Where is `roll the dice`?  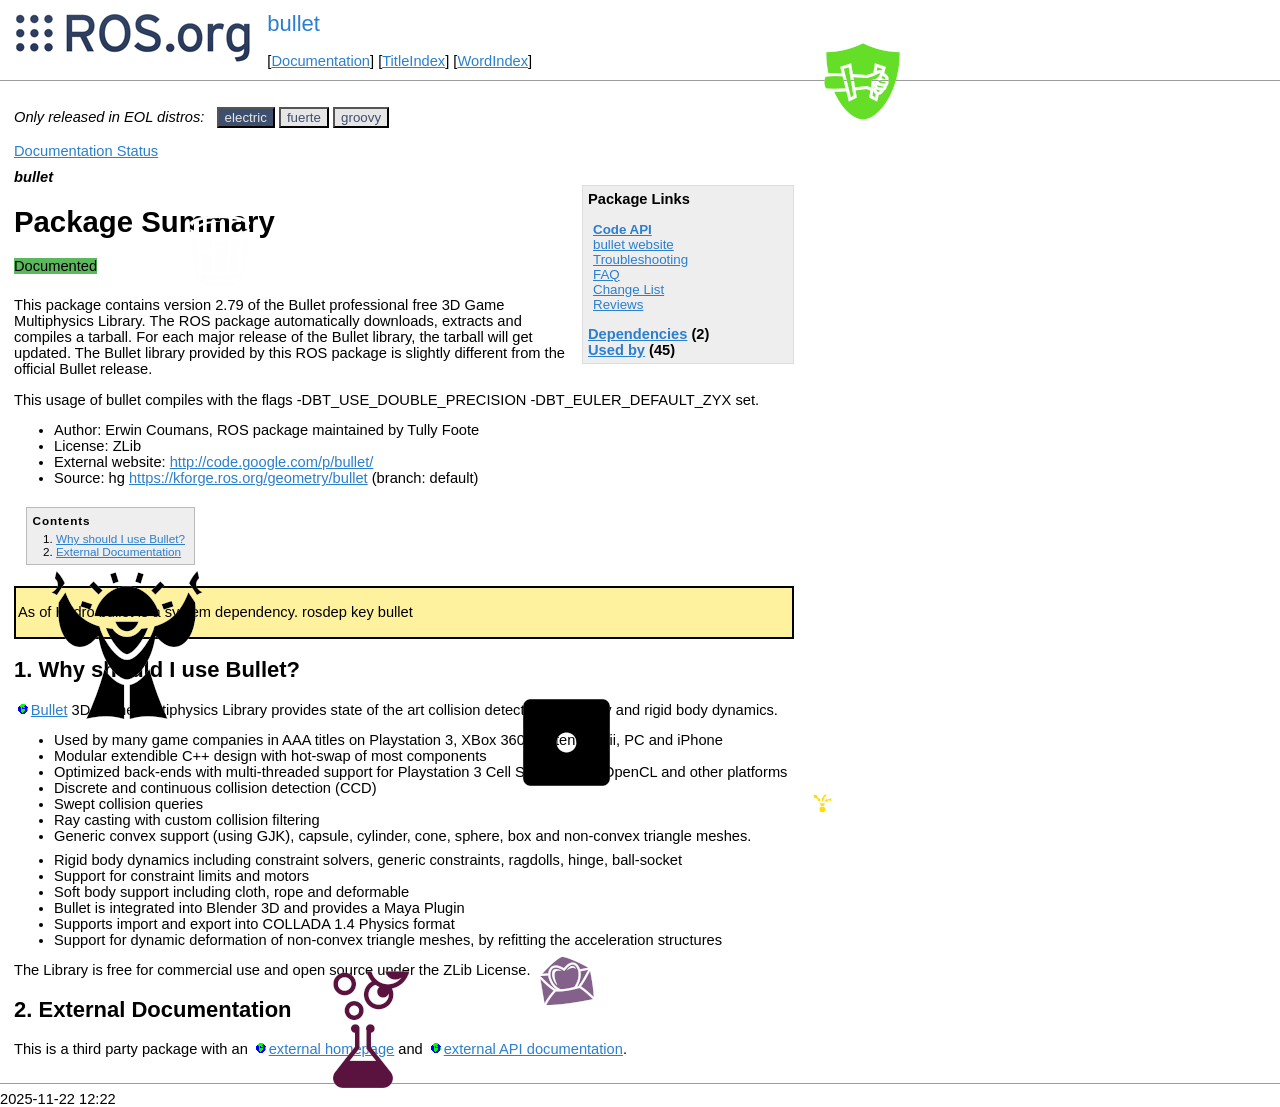
roll the dice is located at coordinates (566, 742).